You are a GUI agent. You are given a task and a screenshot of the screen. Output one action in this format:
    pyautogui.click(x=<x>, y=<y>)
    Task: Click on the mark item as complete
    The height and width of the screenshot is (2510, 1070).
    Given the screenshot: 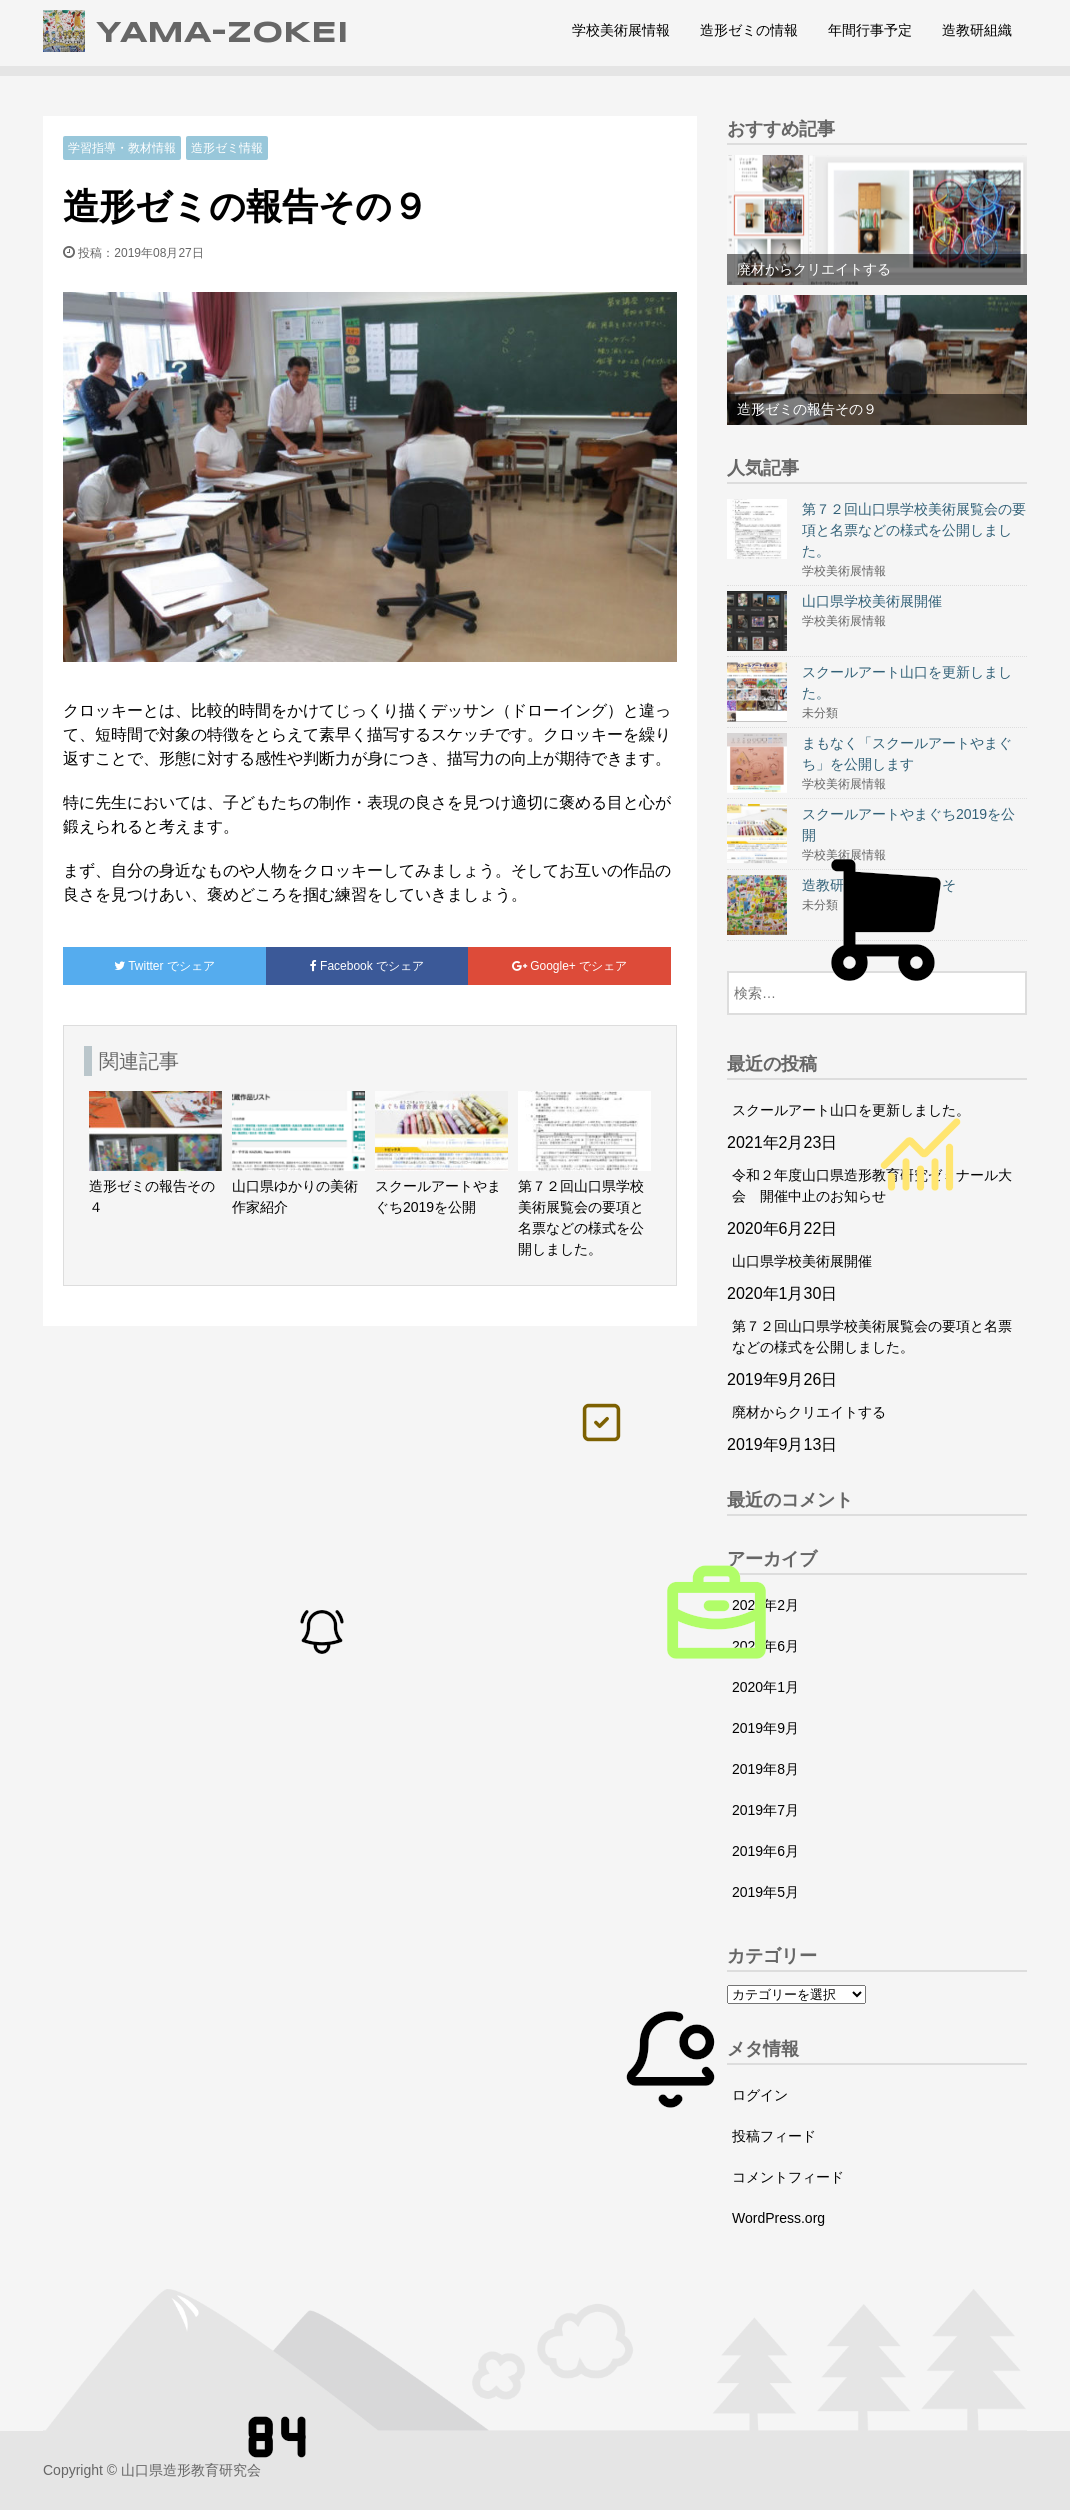 What is the action you would take?
    pyautogui.click(x=601, y=1422)
    